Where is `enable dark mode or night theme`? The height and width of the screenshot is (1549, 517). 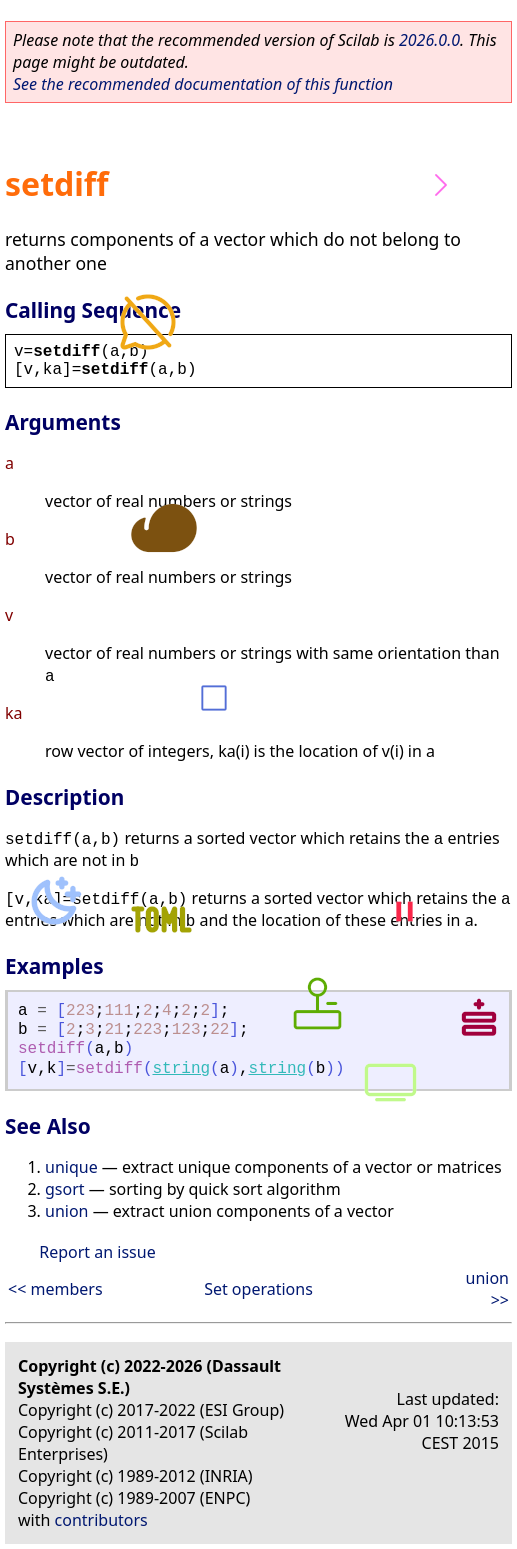 enable dark mode or night theme is located at coordinates (54, 901).